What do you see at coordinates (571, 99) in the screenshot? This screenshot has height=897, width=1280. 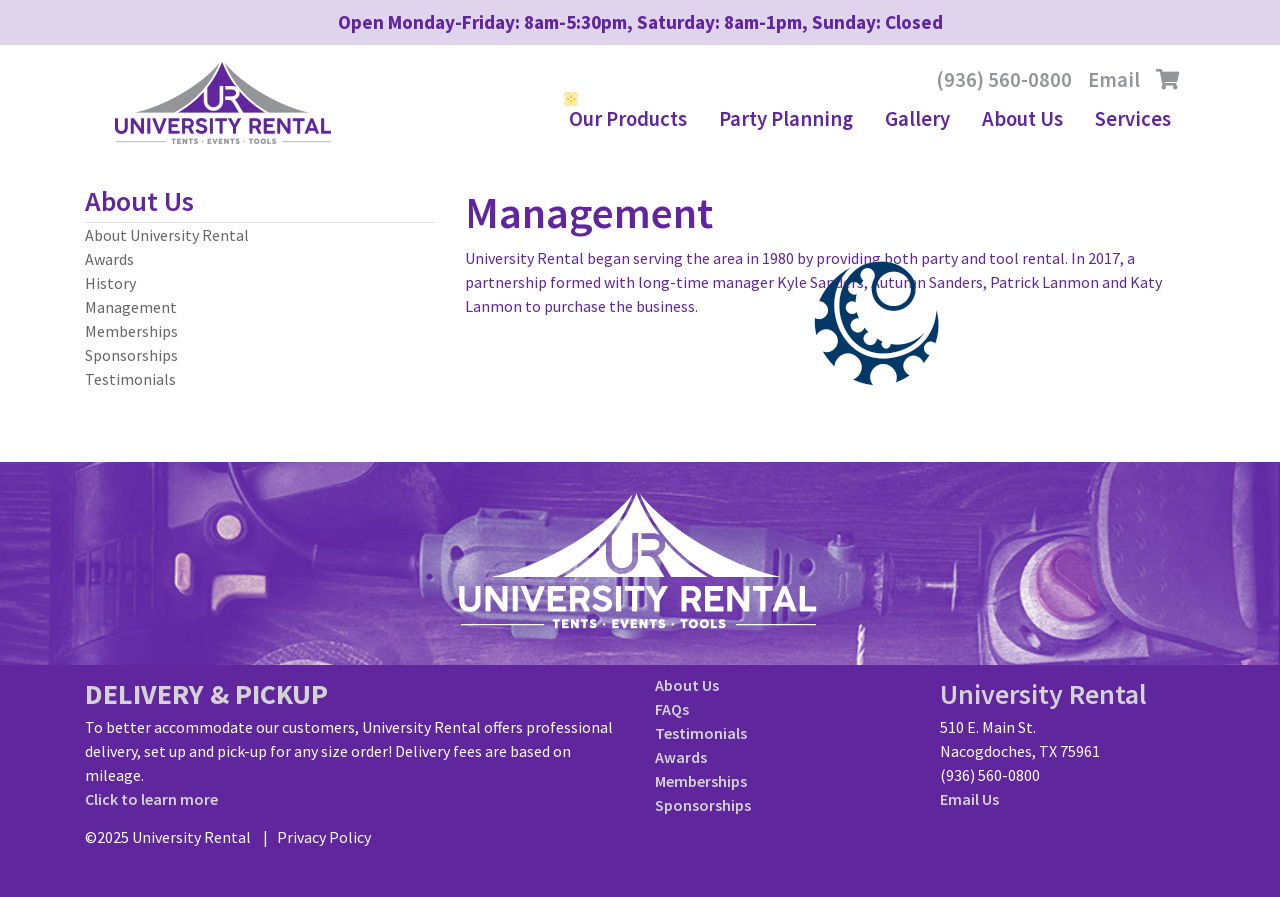 I see `dwennimmen adinkra symbol representing humility and strength` at bounding box center [571, 99].